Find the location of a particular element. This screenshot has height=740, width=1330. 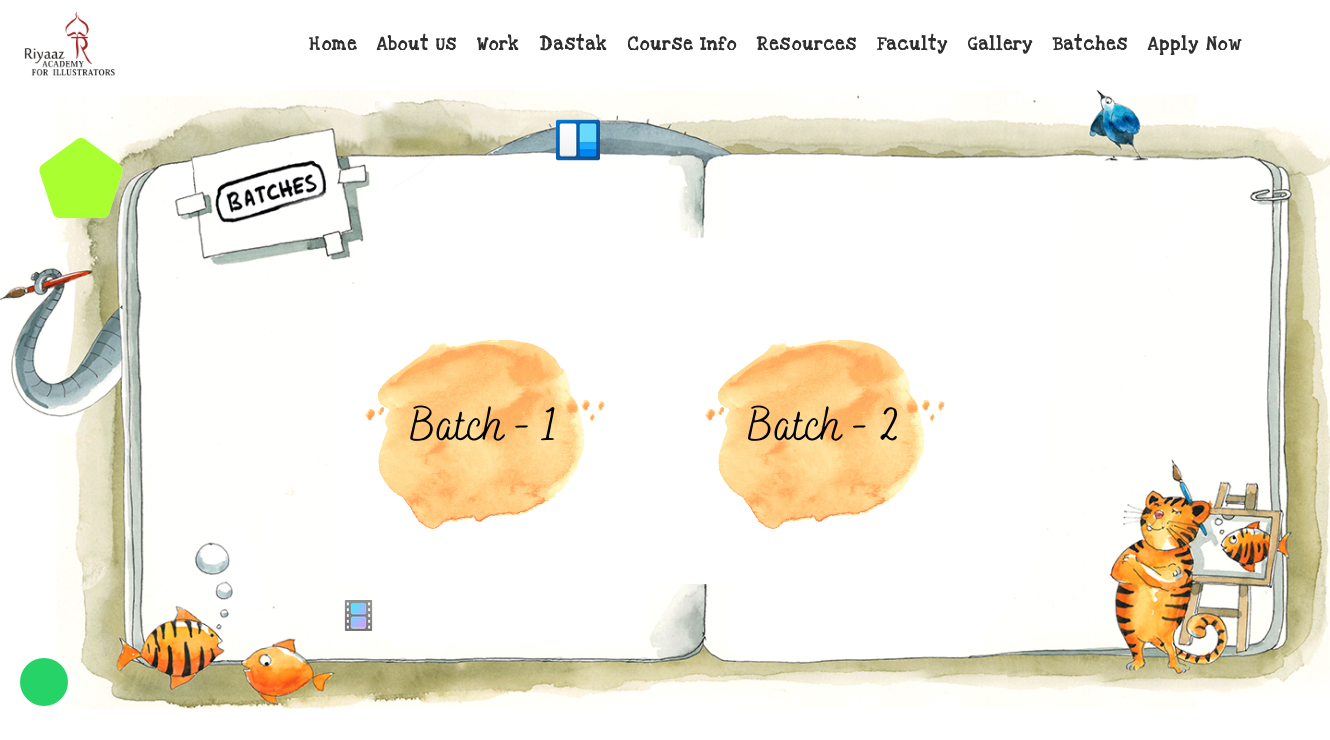

indicates a pentagon-shaped category or tag is located at coordinates (81, 179).